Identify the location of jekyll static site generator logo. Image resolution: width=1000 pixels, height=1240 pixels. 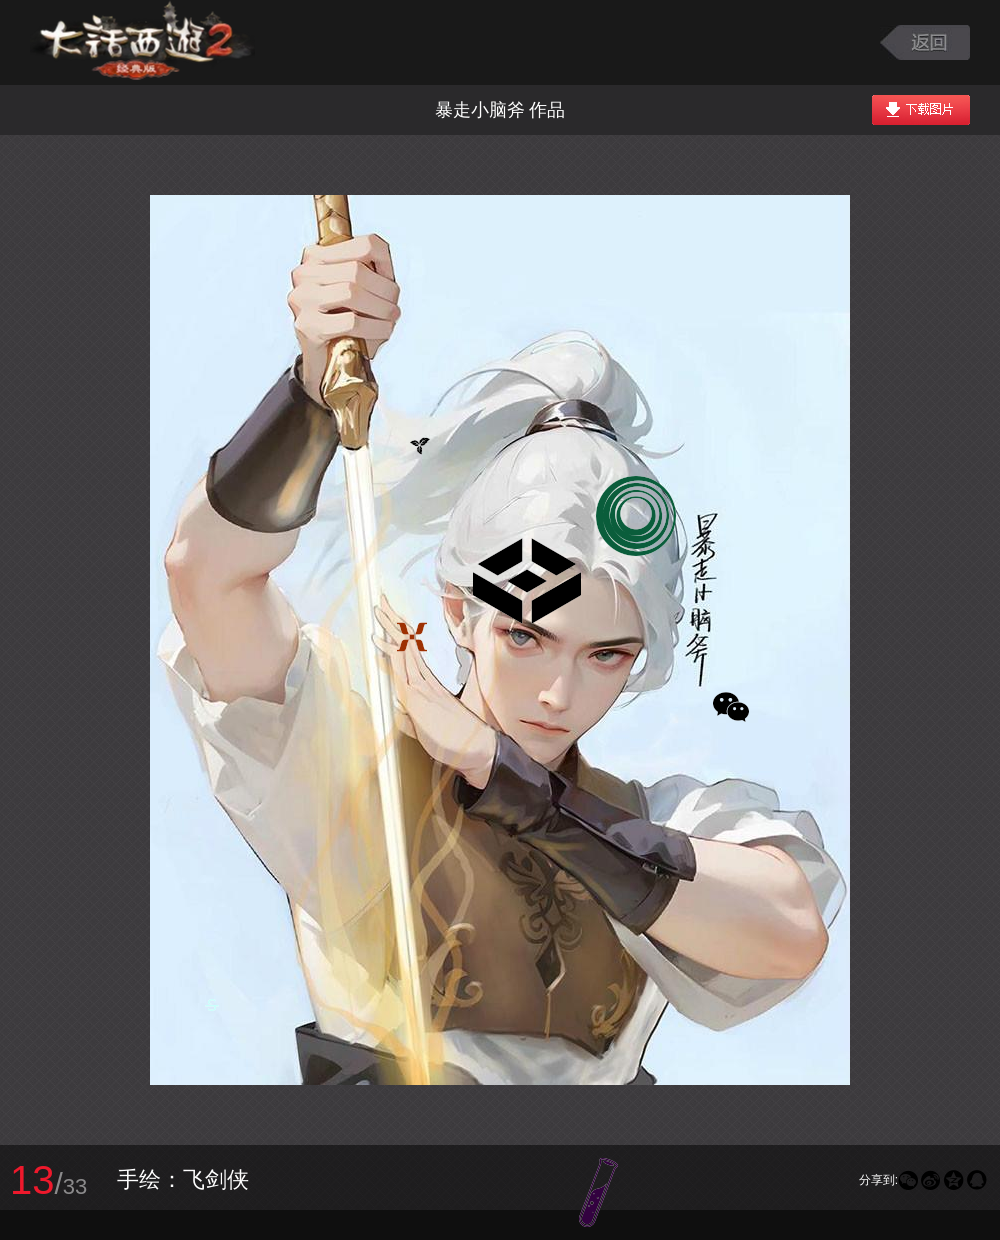
(598, 1192).